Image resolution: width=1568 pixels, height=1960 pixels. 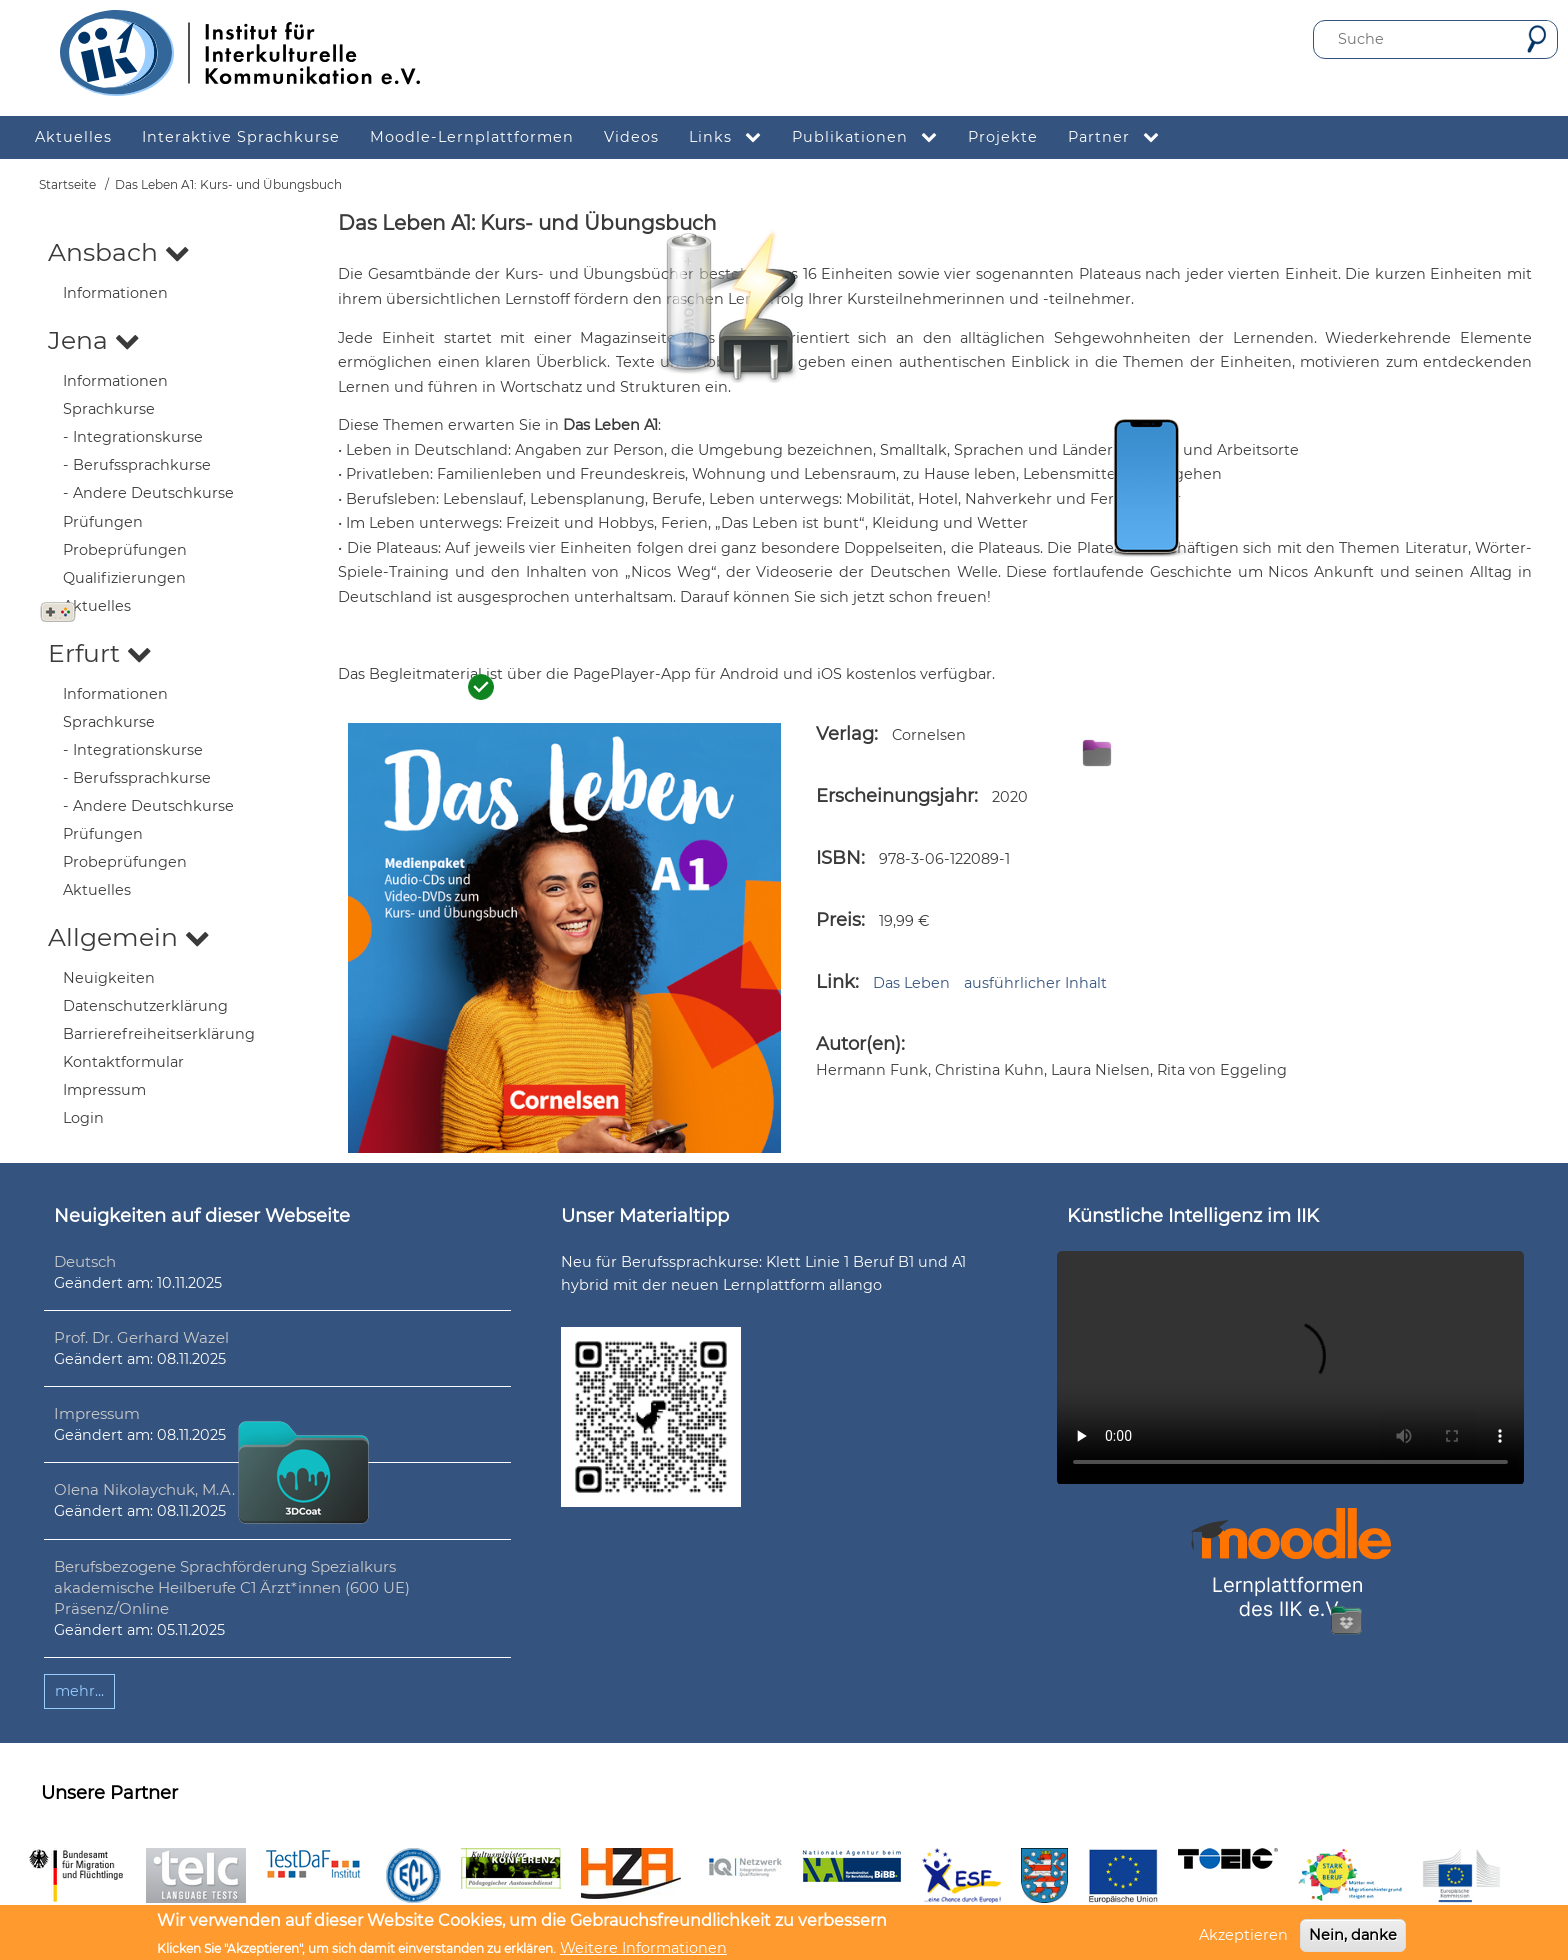 I want to click on open 3D Coat project files folder, so click(x=303, y=1476).